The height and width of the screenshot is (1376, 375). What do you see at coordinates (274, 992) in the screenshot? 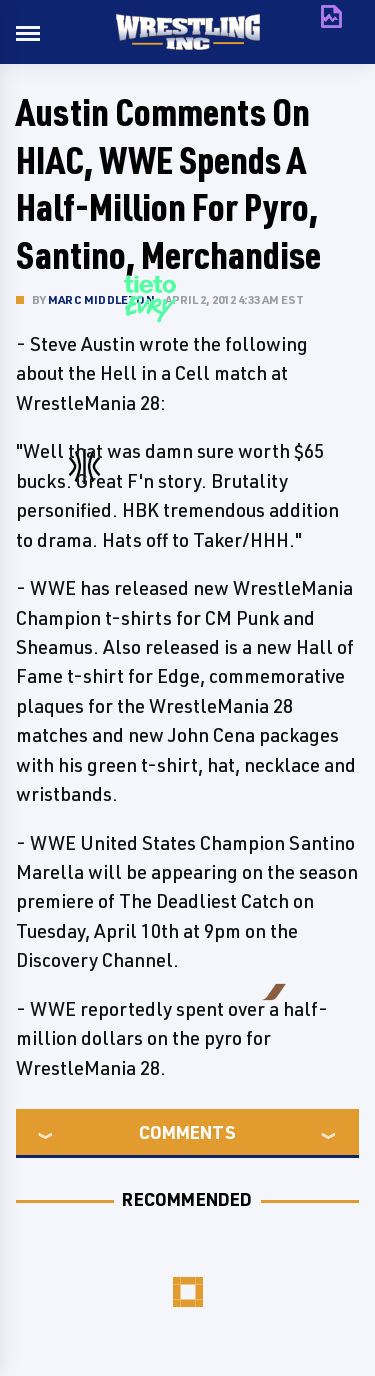
I see `visit the Air France website or app` at bounding box center [274, 992].